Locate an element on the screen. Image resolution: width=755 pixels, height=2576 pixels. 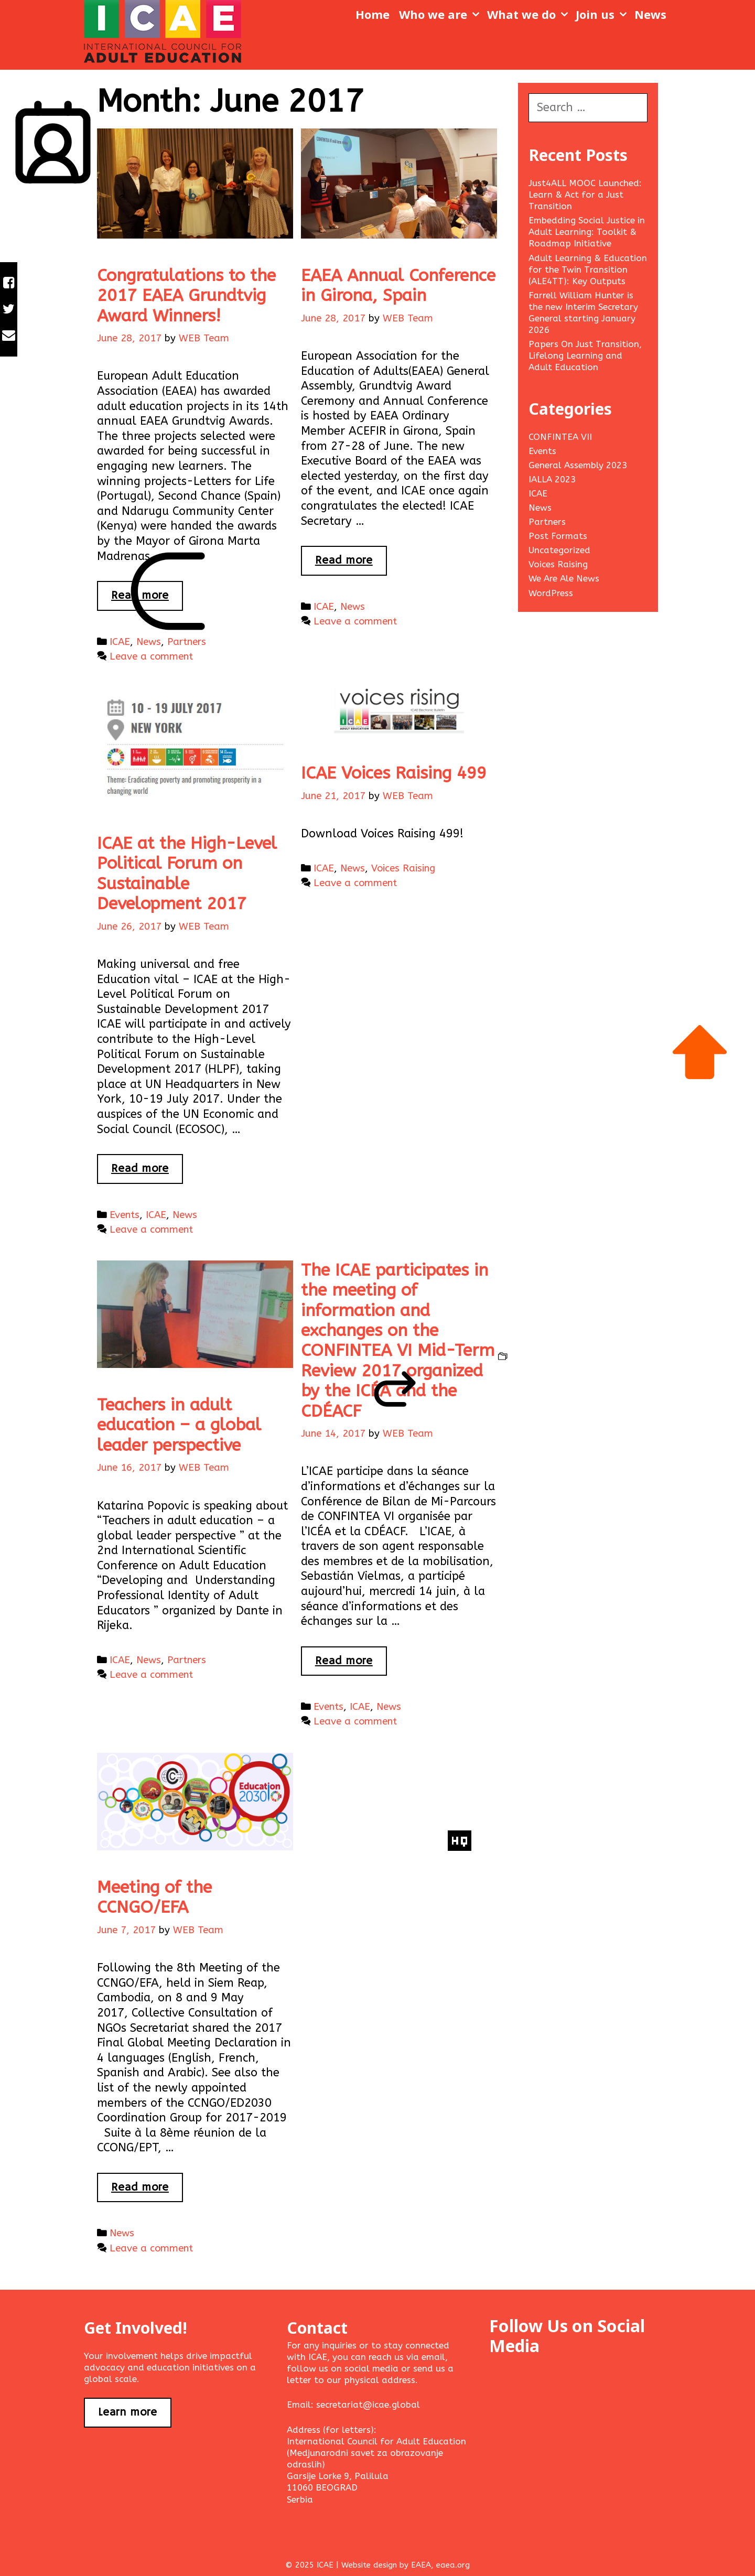
browse multiple folders or directories is located at coordinates (502, 1356).